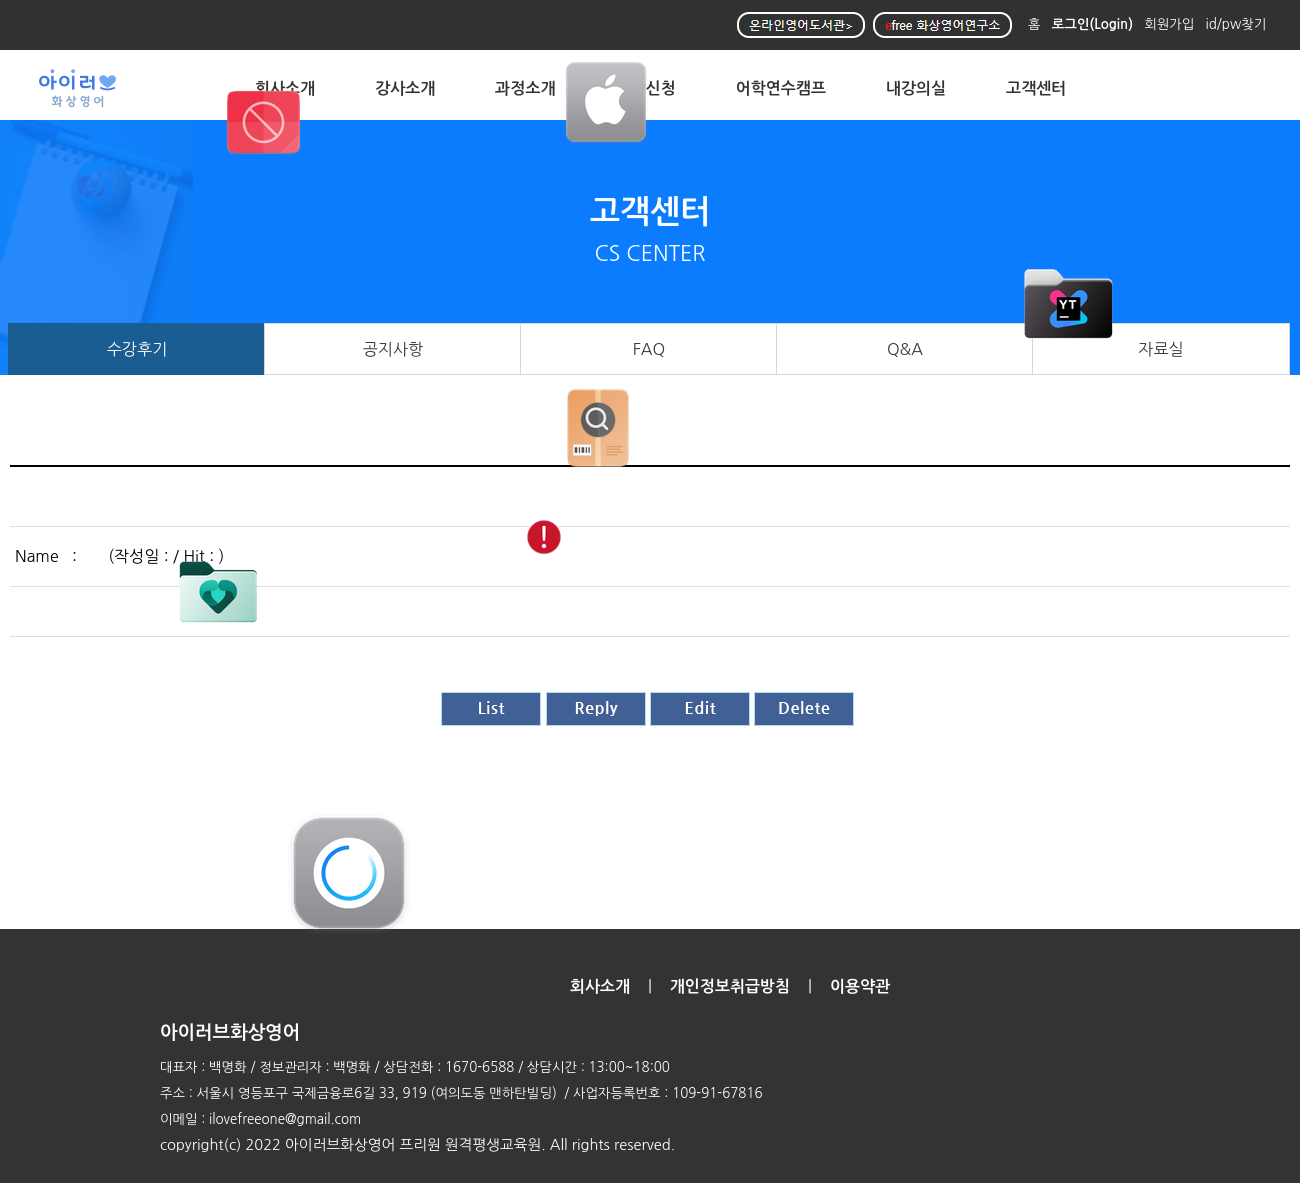  Describe the element at coordinates (218, 594) in the screenshot. I see `open microsoft family safety folder` at that location.